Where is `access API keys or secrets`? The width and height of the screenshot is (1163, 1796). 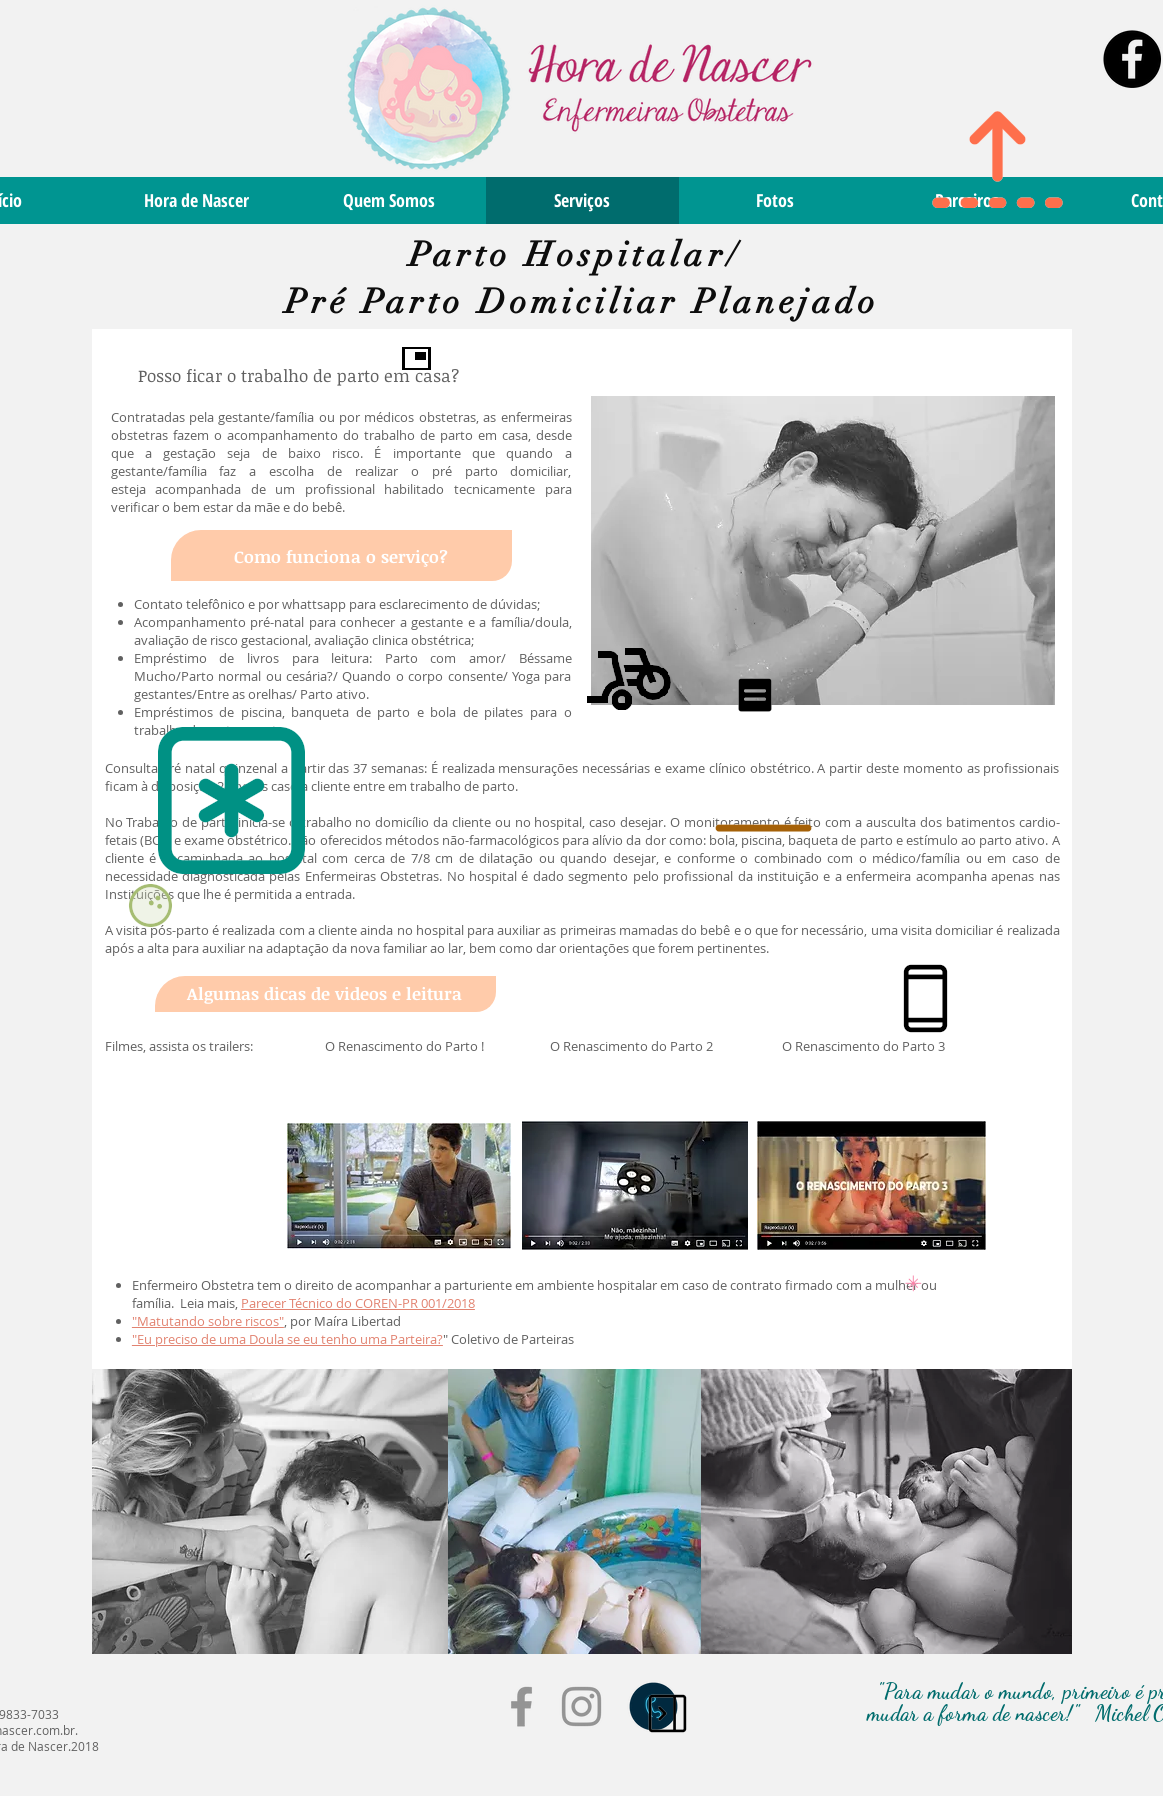 access API keys or secrets is located at coordinates (231, 800).